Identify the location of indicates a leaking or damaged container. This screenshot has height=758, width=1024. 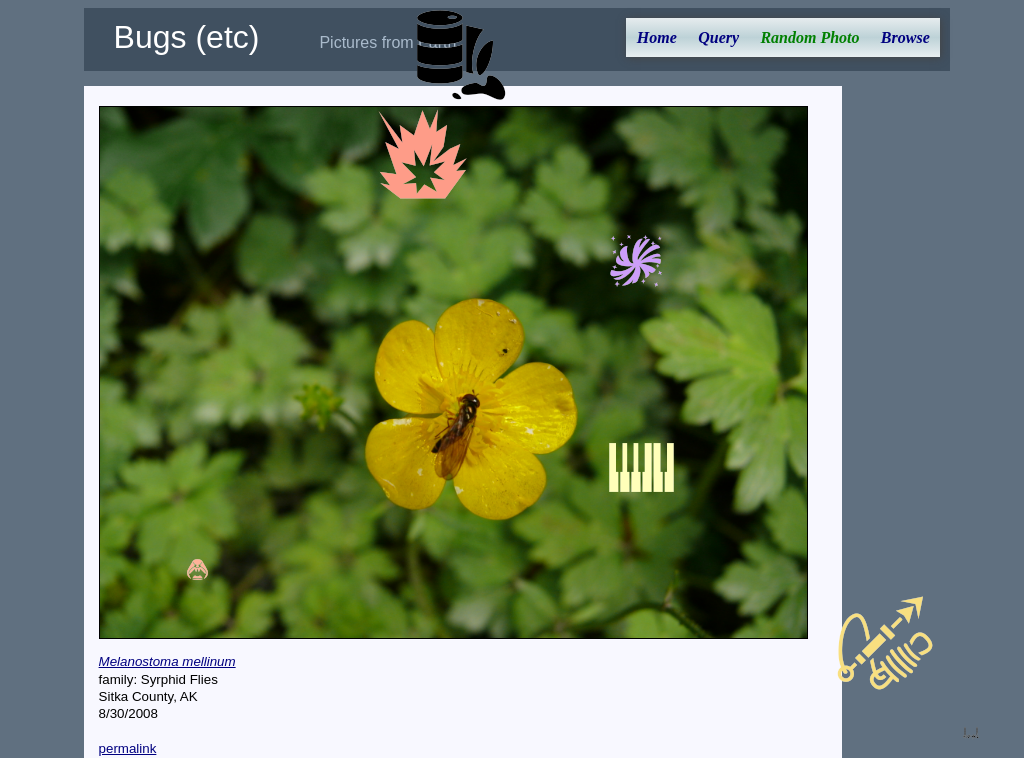
(460, 54).